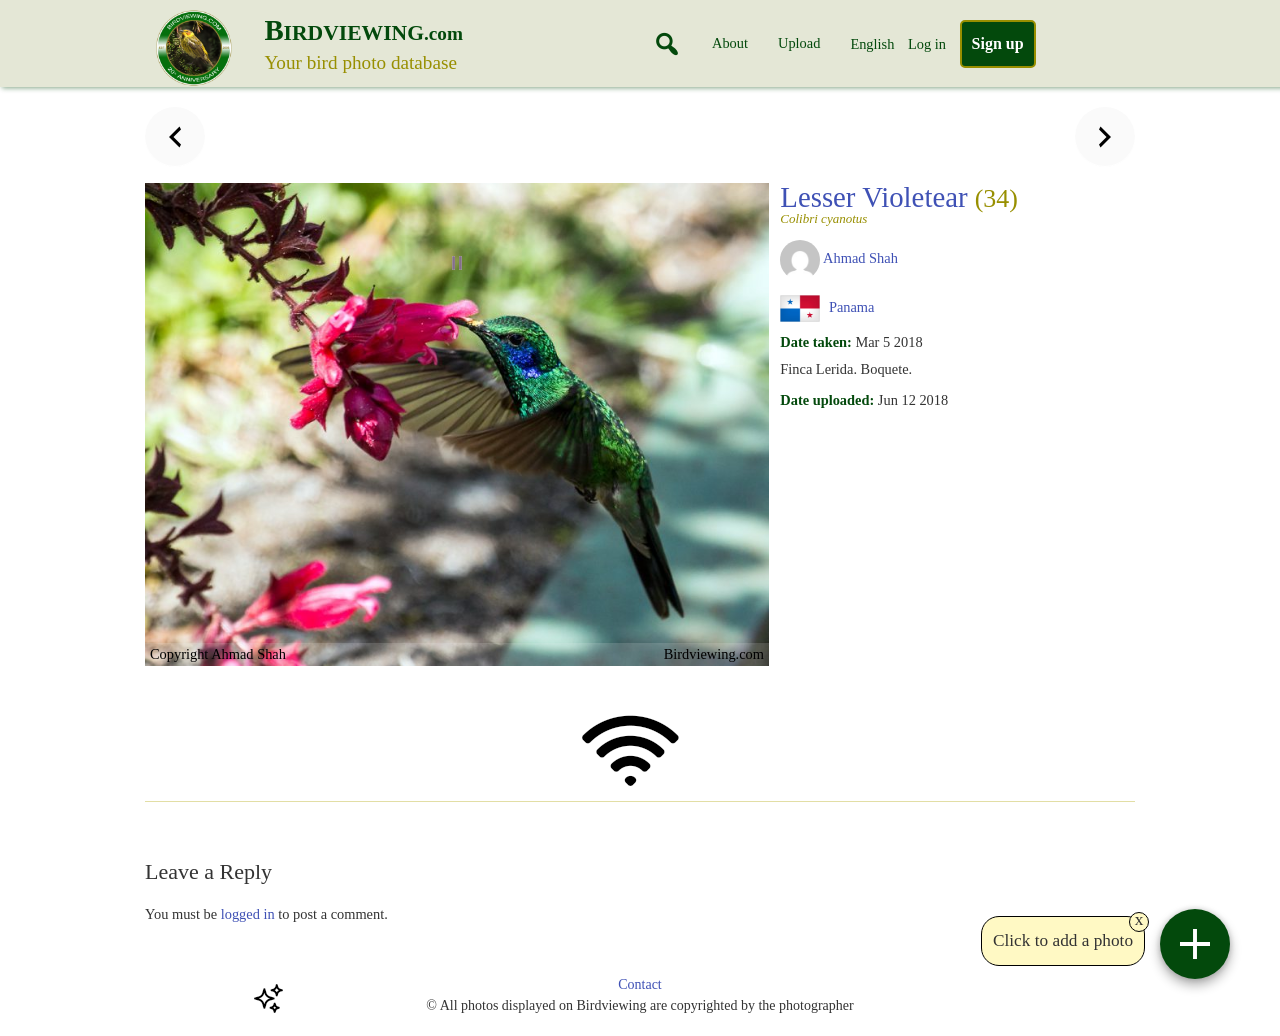  I want to click on indicates active wifi connection, so click(630, 752).